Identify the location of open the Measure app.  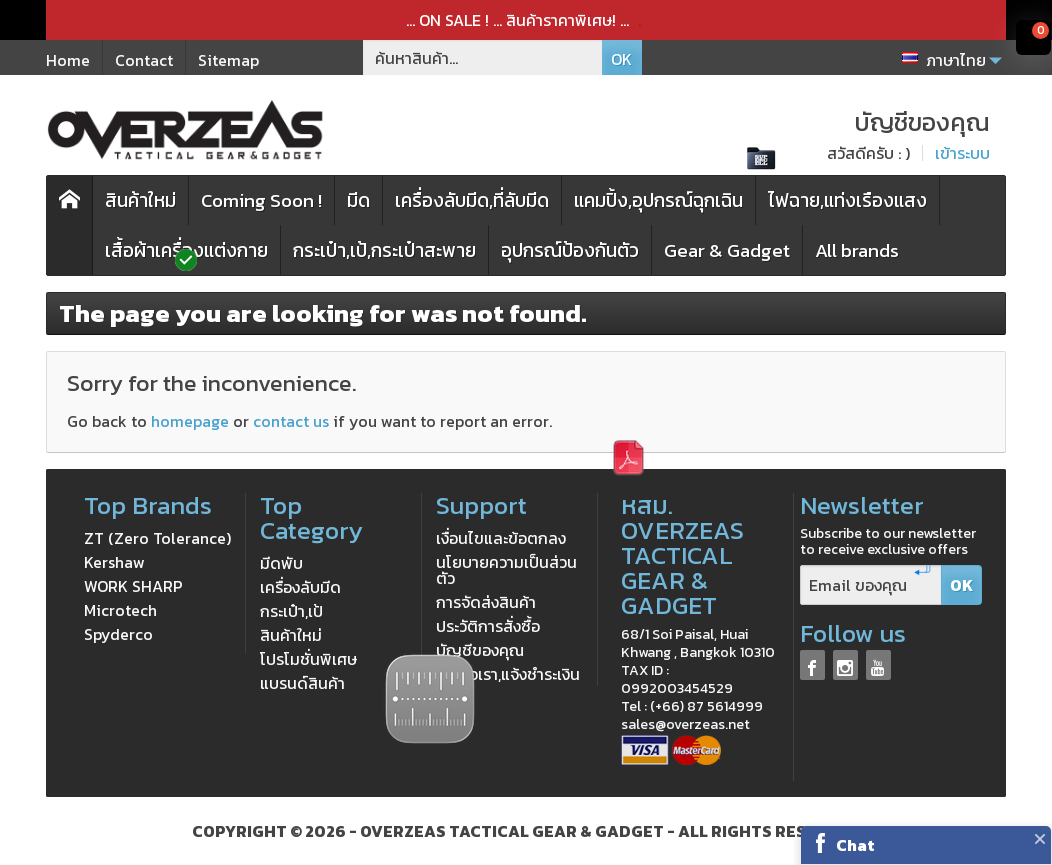
(430, 699).